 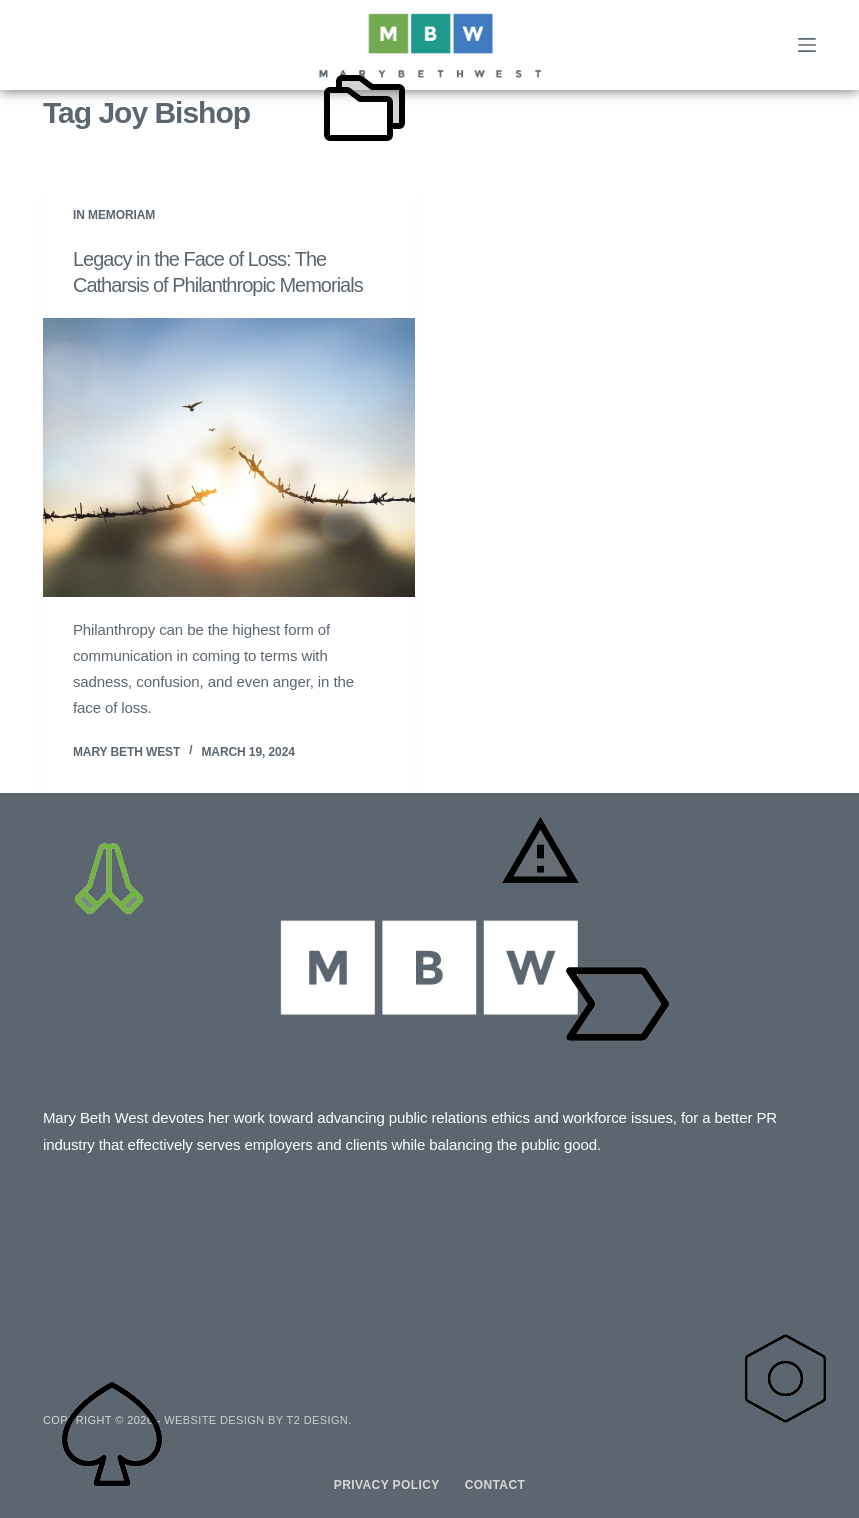 What do you see at coordinates (363, 108) in the screenshot?
I see `browse multiple folders or directories` at bounding box center [363, 108].